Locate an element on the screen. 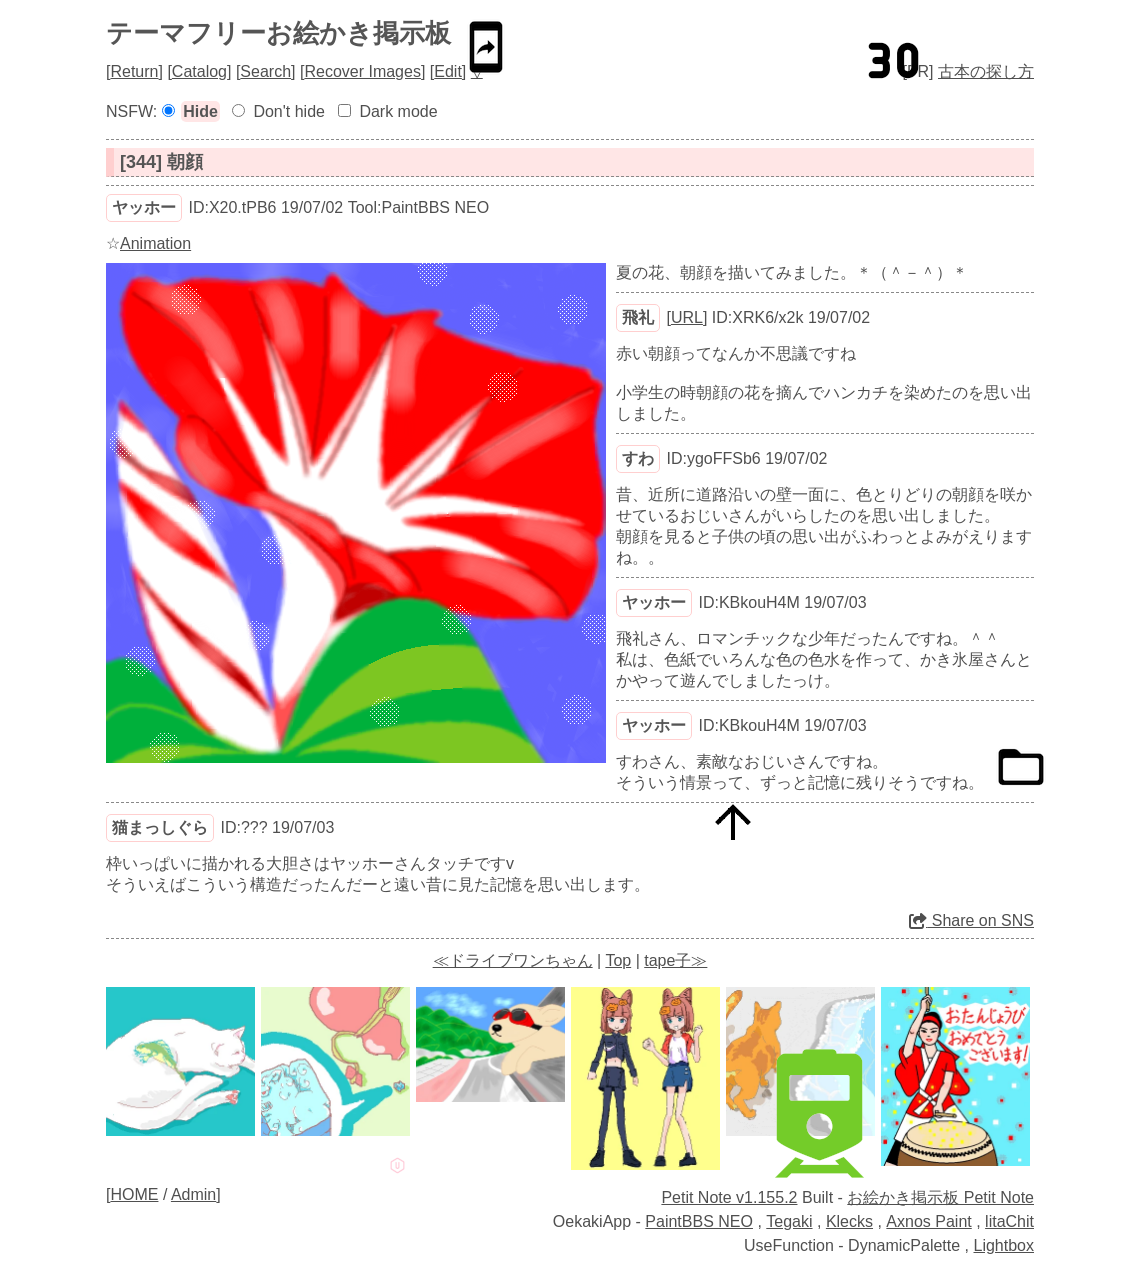  indicates 30 items, days, or units is located at coordinates (893, 60).